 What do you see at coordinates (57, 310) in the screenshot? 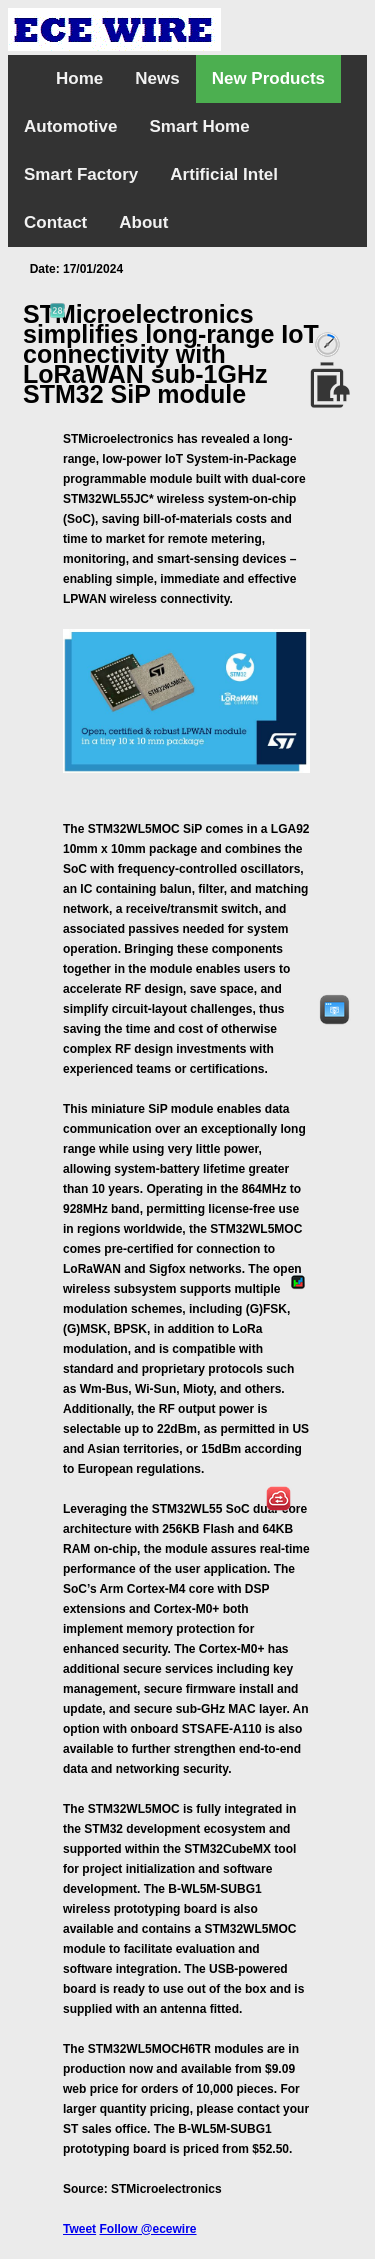
I see `open the calendar app` at bounding box center [57, 310].